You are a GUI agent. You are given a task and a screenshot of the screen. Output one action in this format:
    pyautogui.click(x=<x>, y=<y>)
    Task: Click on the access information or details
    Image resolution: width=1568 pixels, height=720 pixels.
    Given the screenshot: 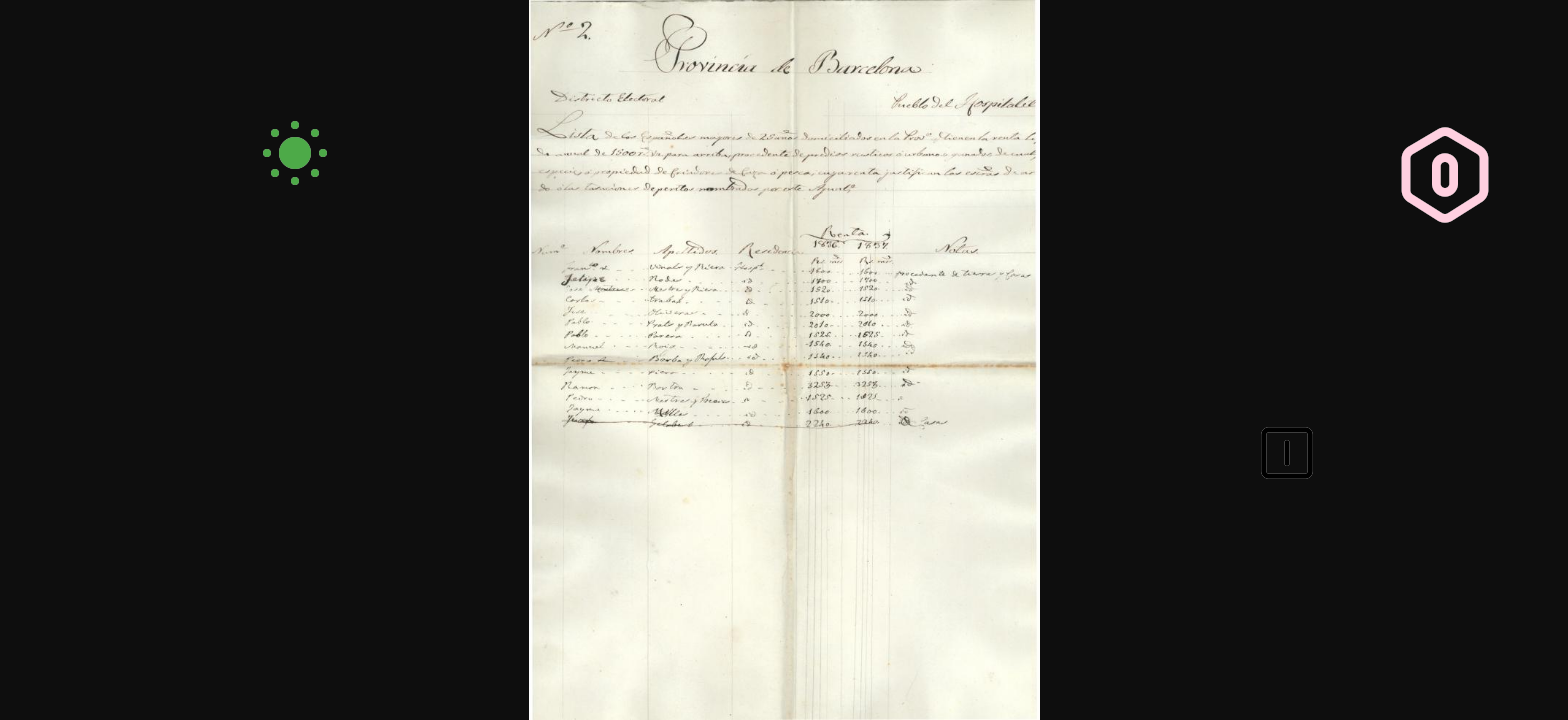 What is the action you would take?
    pyautogui.click(x=1287, y=453)
    